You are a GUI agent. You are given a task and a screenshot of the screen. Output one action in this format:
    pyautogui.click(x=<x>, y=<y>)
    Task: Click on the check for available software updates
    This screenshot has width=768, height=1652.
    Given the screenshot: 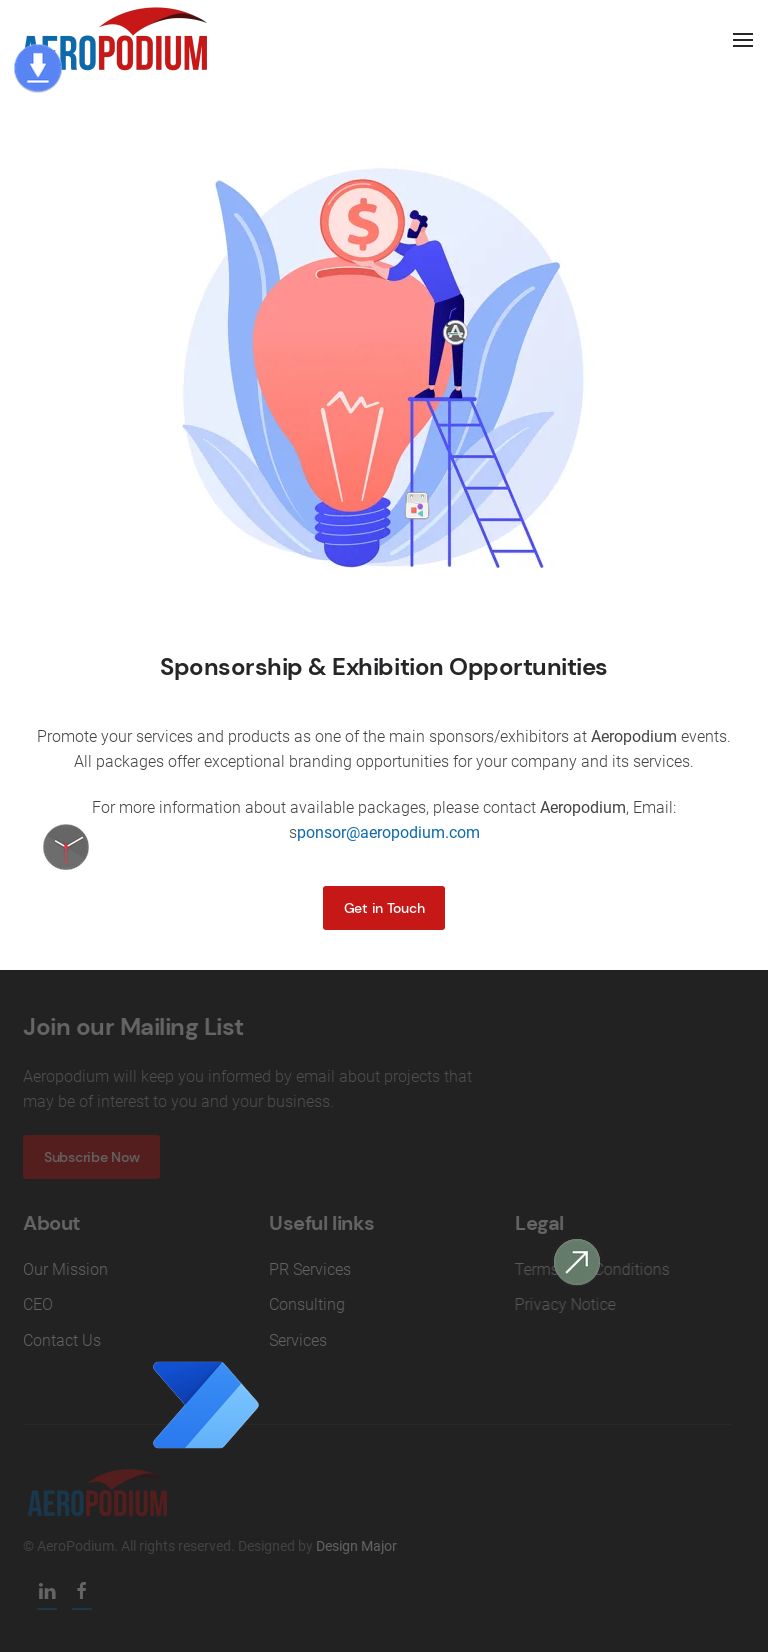 What is the action you would take?
    pyautogui.click(x=455, y=332)
    